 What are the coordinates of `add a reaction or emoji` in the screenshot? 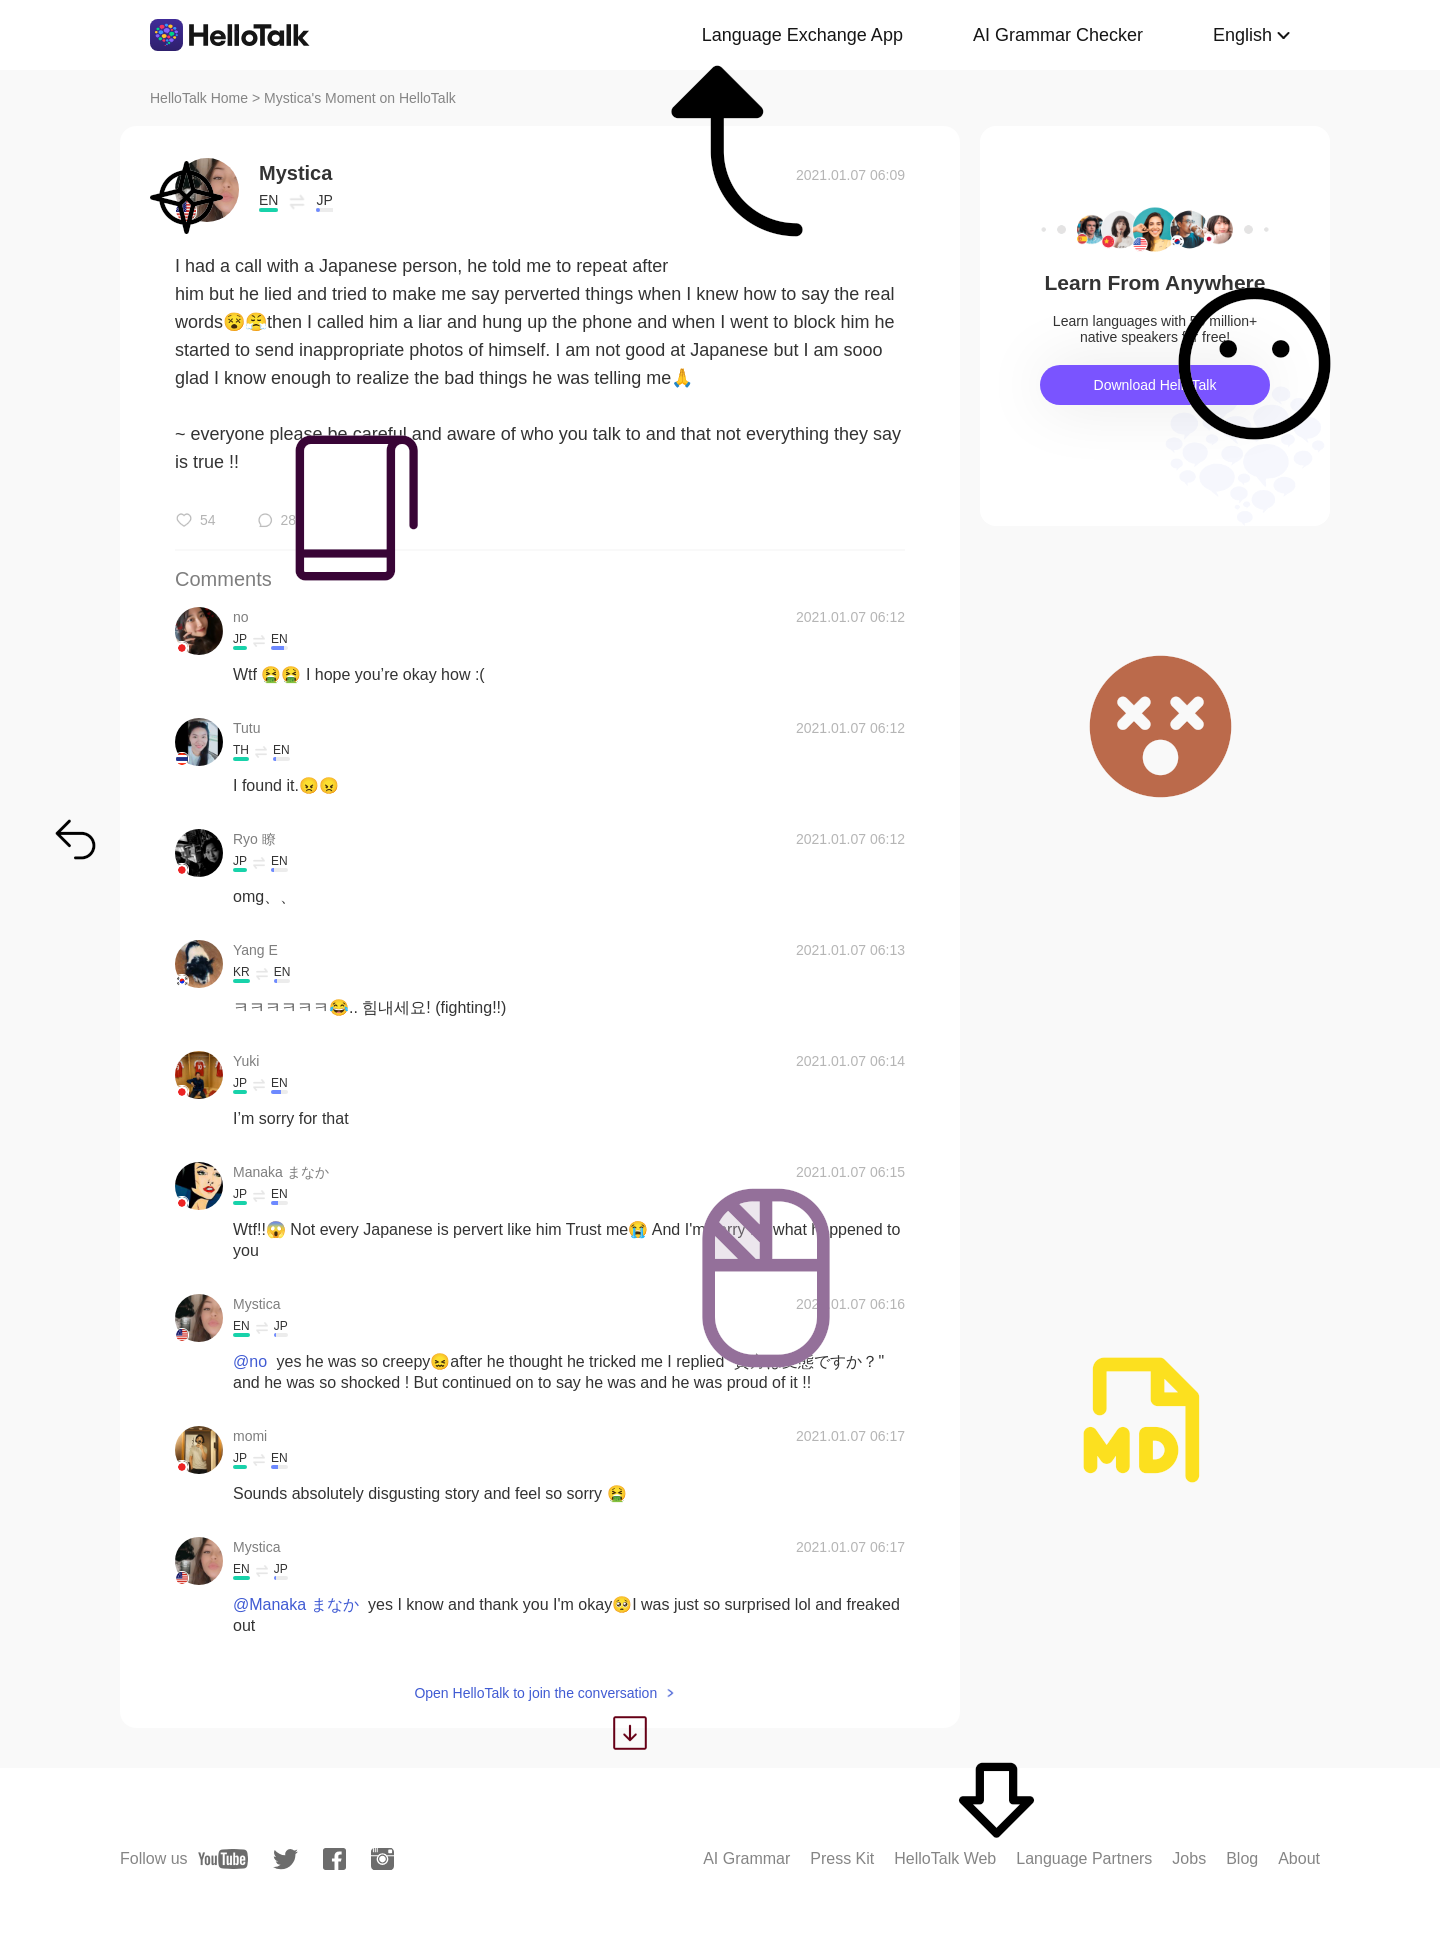 It's located at (1254, 363).